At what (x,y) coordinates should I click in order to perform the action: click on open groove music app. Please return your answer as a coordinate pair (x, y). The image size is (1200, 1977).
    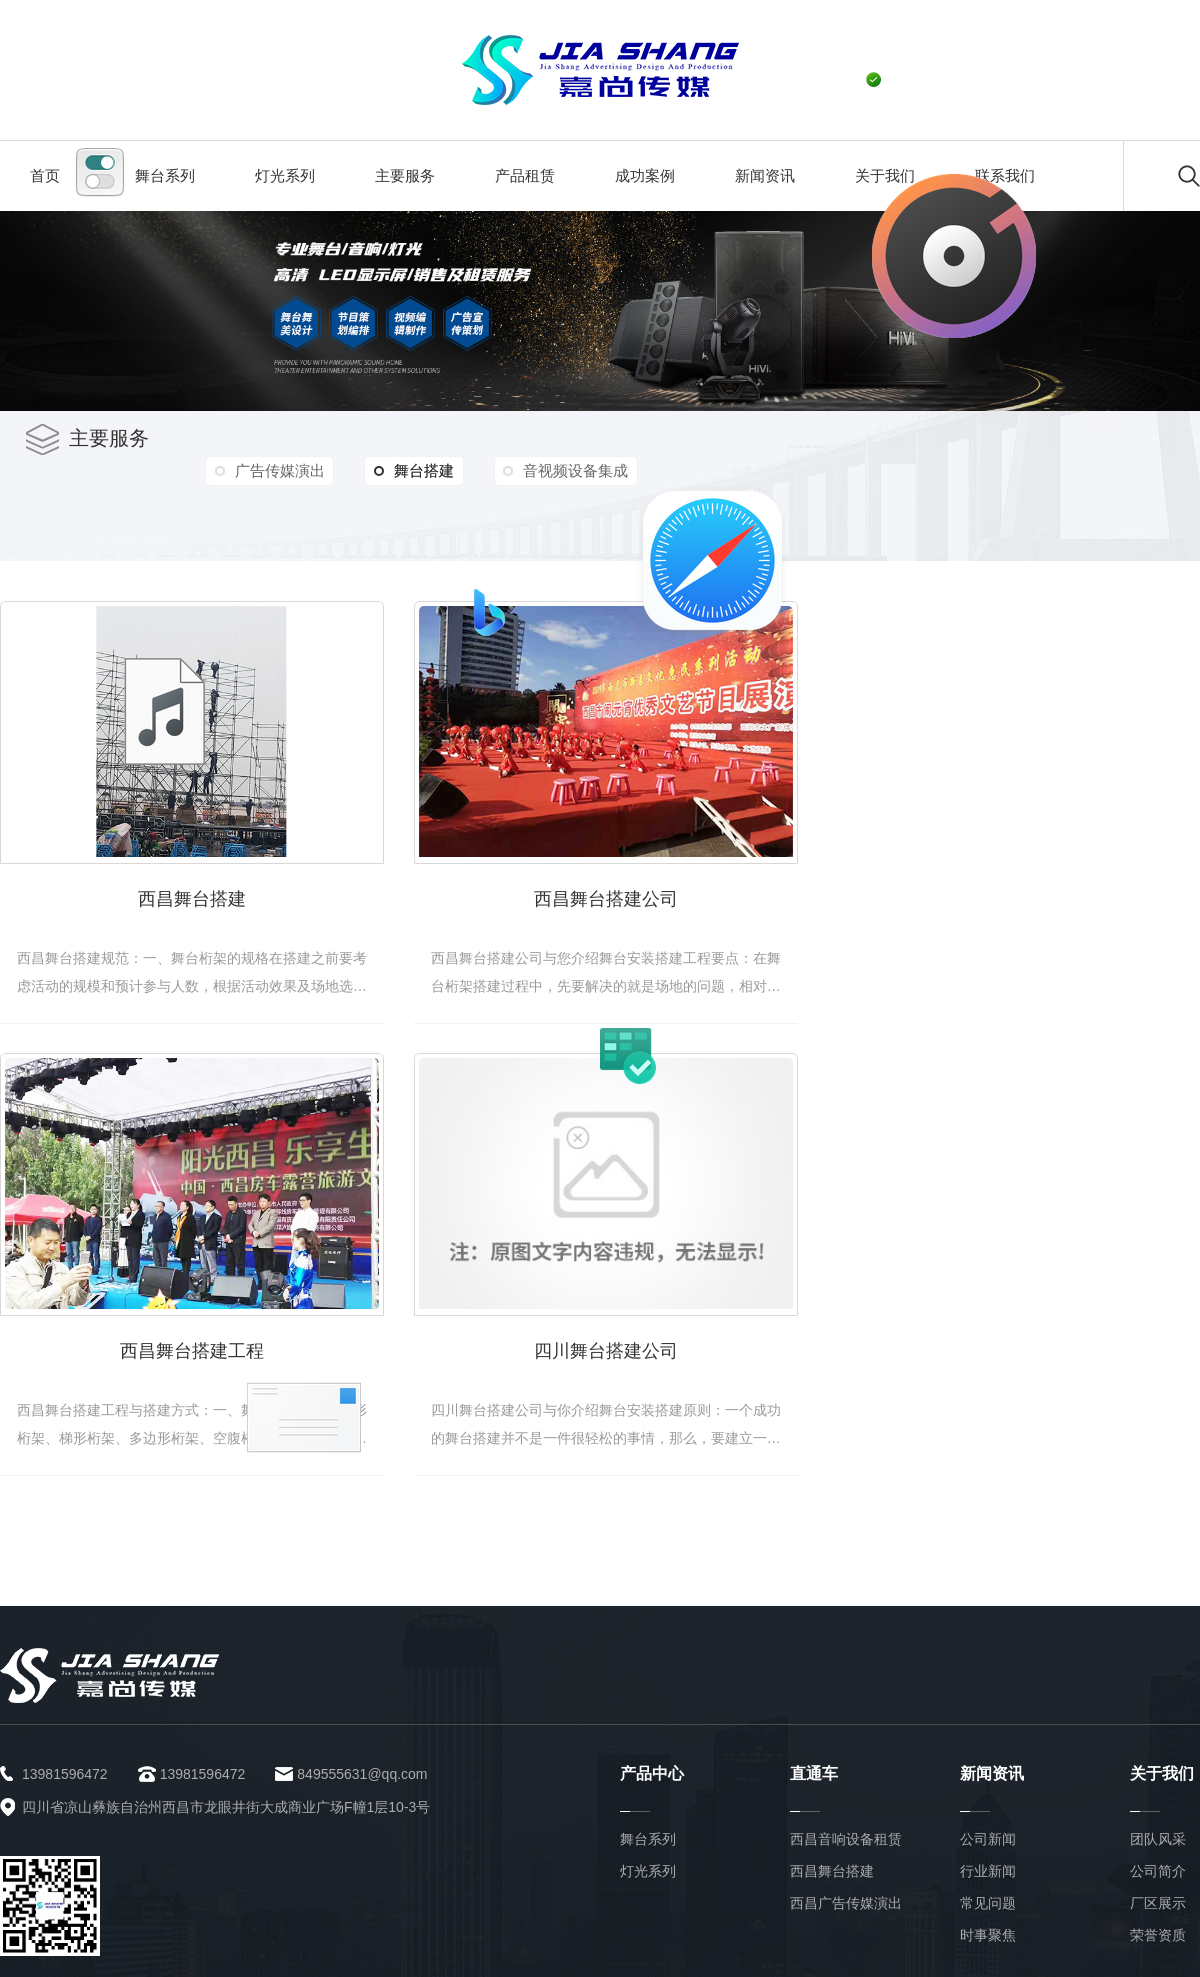
    Looking at the image, I should click on (954, 256).